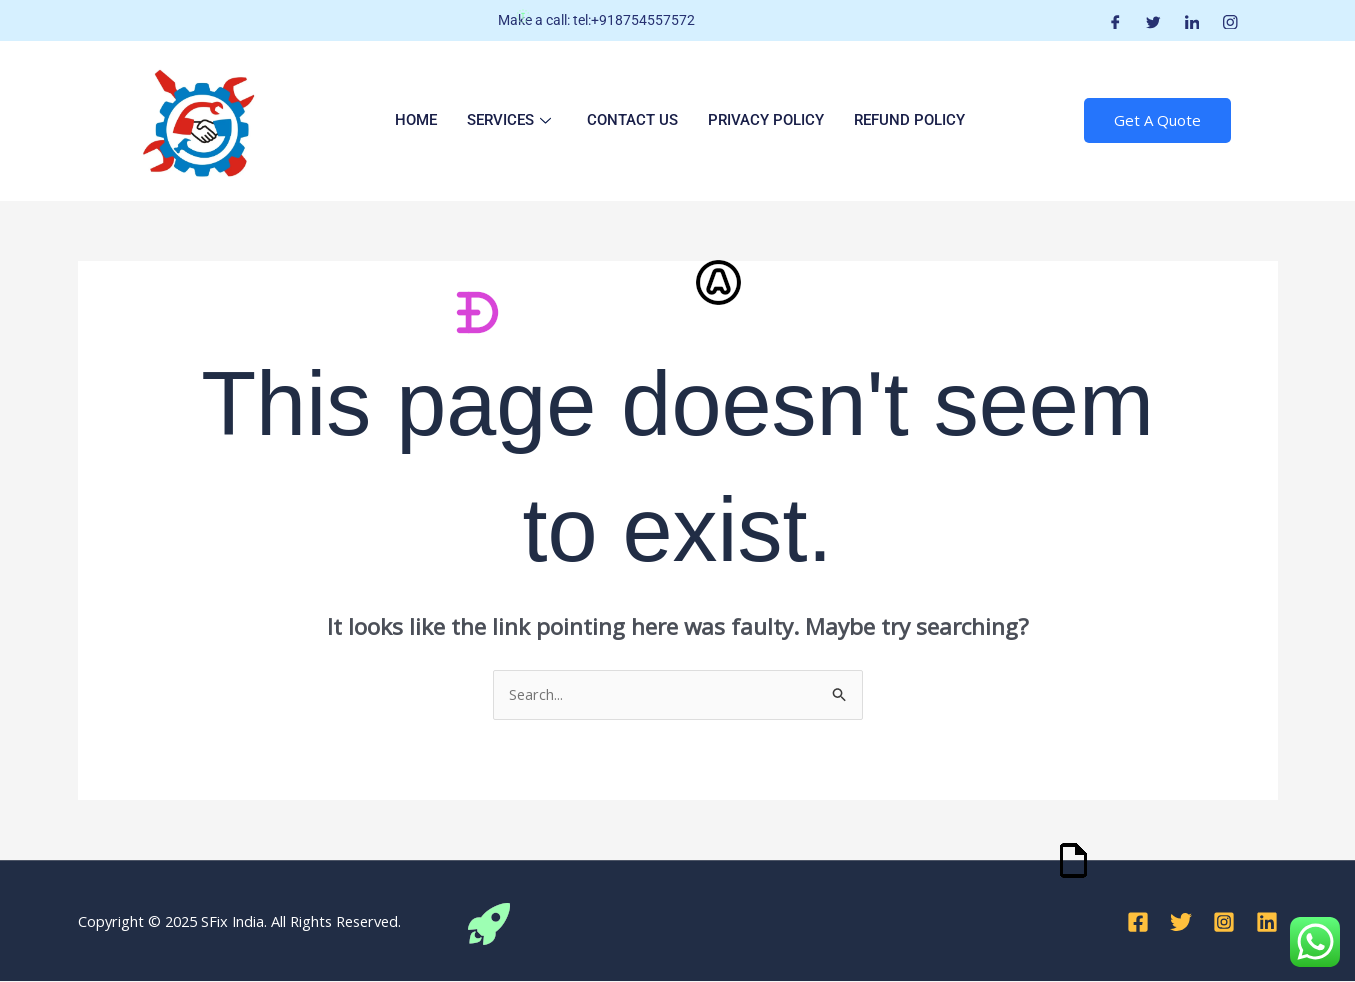 Image resolution: width=1355 pixels, height=982 pixels. I want to click on insert or attach a file, so click(1073, 860).